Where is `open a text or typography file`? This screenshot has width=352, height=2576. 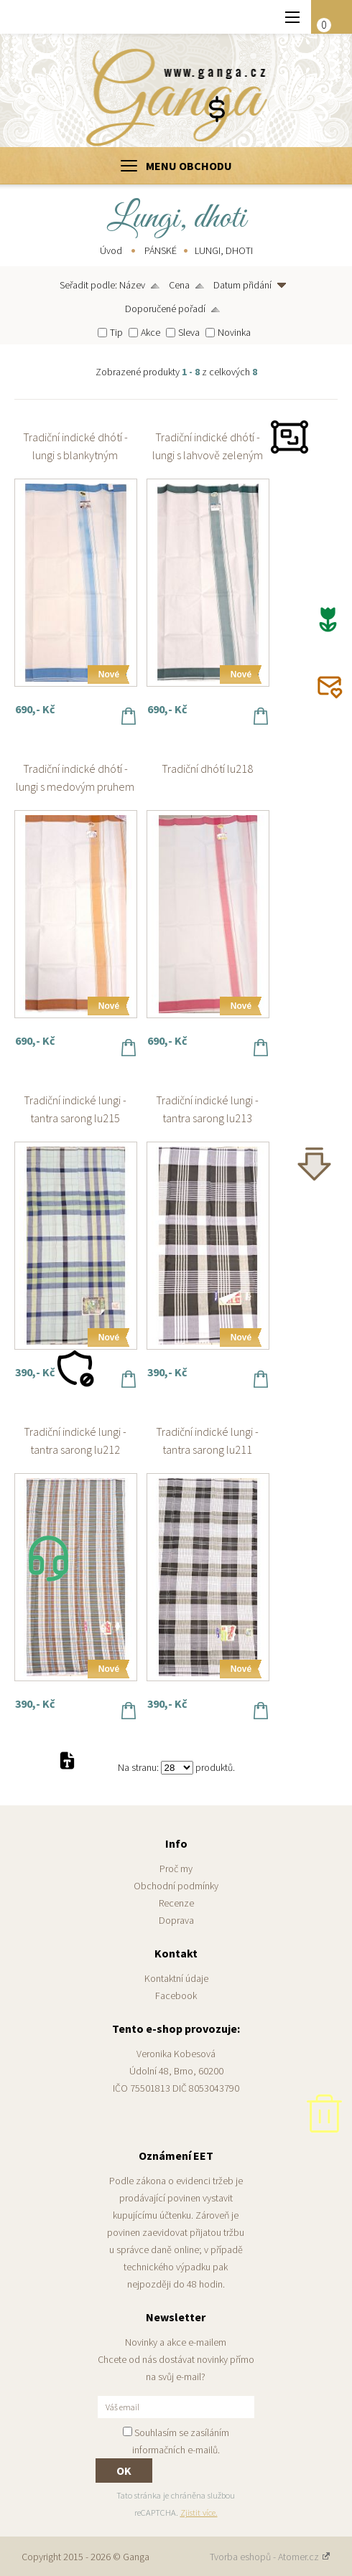
open a text or typography file is located at coordinates (67, 1760).